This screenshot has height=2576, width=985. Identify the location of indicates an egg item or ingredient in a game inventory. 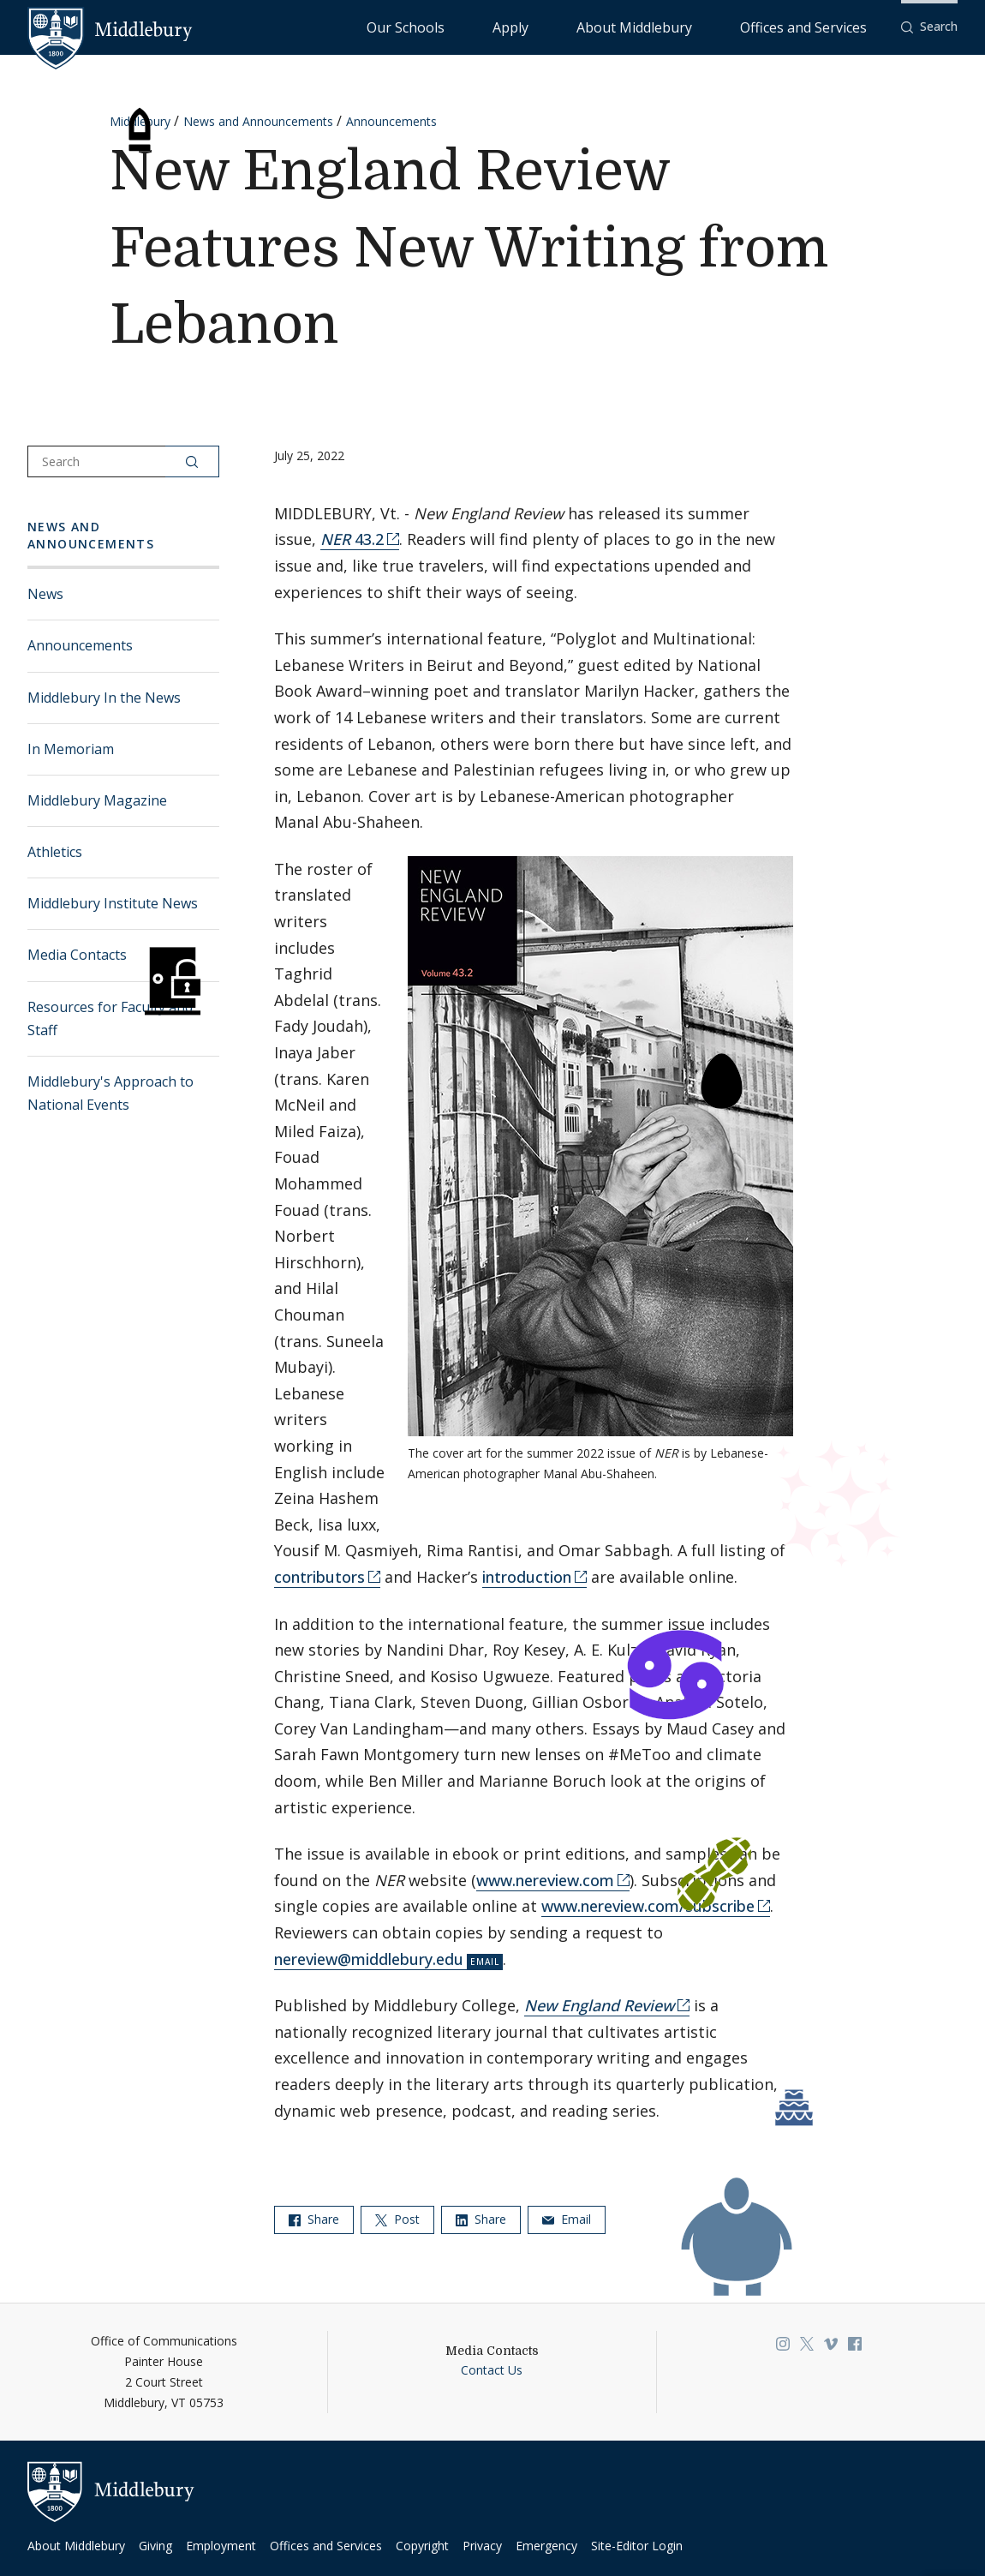
(721, 1081).